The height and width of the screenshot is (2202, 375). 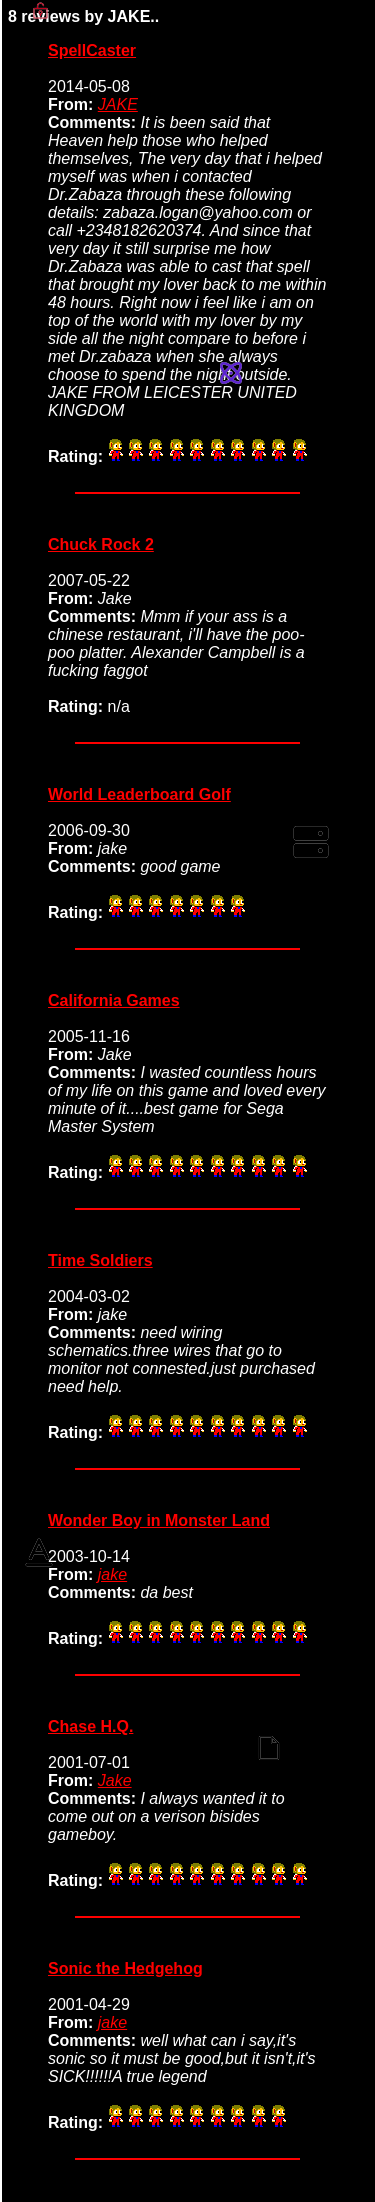 What do you see at coordinates (39, 1553) in the screenshot?
I see `apply underline formatting to text` at bounding box center [39, 1553].